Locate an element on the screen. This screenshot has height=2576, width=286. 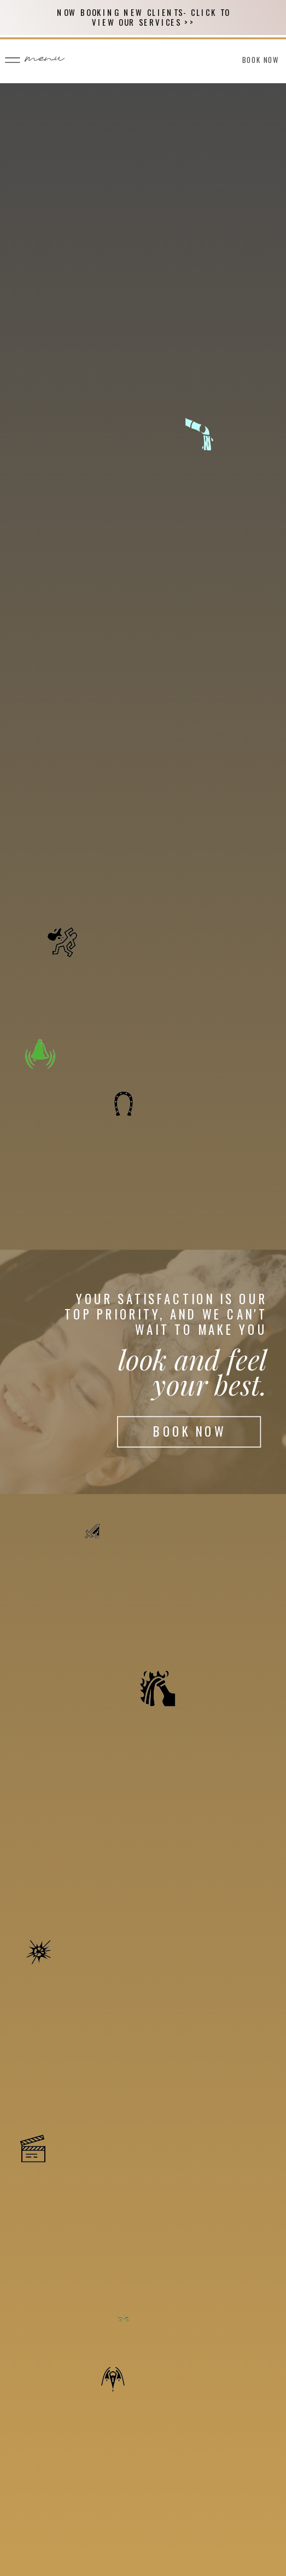
select molotov cocktail weapon or item is located at coordinates (157, 1688).